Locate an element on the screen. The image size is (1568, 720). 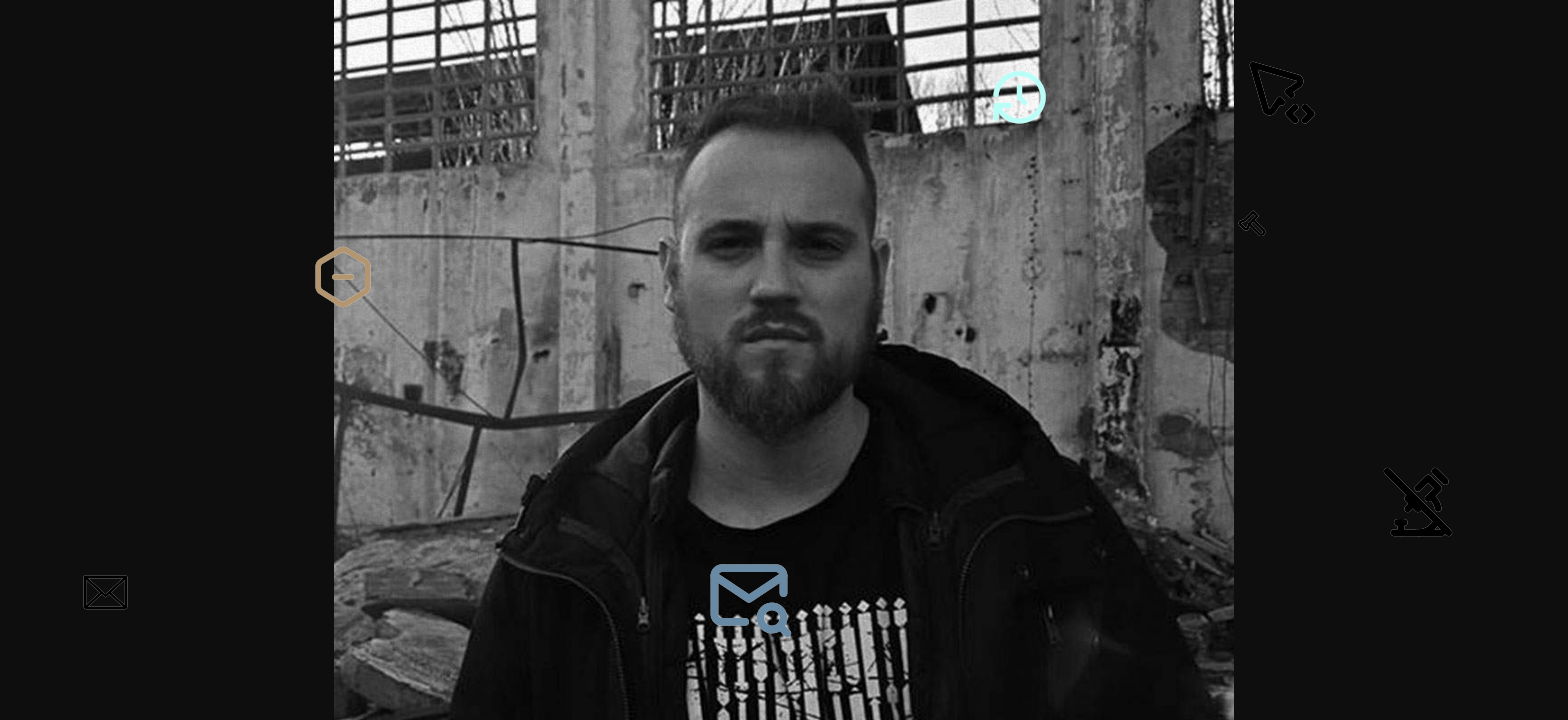
microscope feature disabled is located at coordinates (1418, 502).